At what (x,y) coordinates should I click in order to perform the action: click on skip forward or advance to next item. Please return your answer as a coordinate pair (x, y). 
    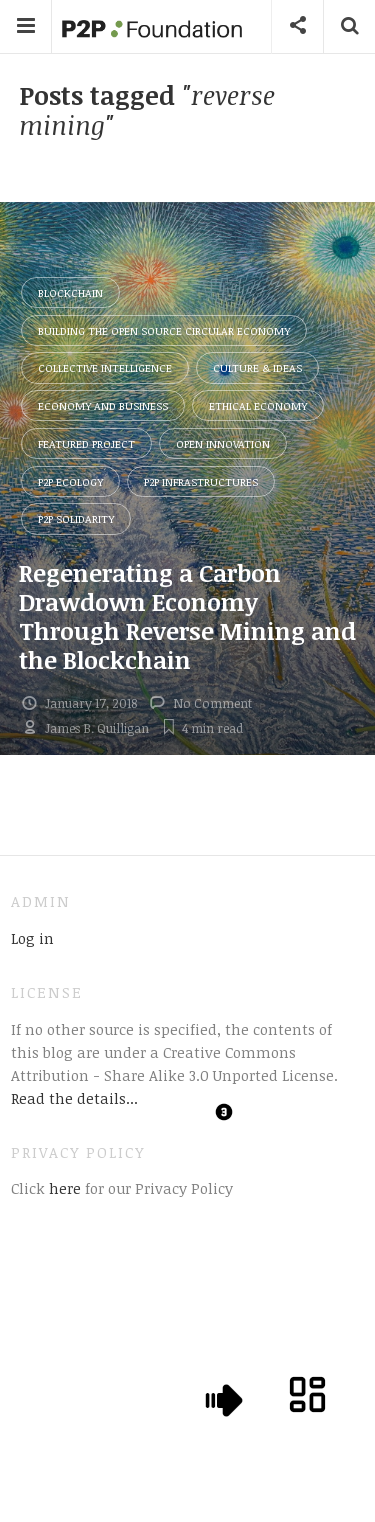
    Looking at the image, I should click on (224, 1400).